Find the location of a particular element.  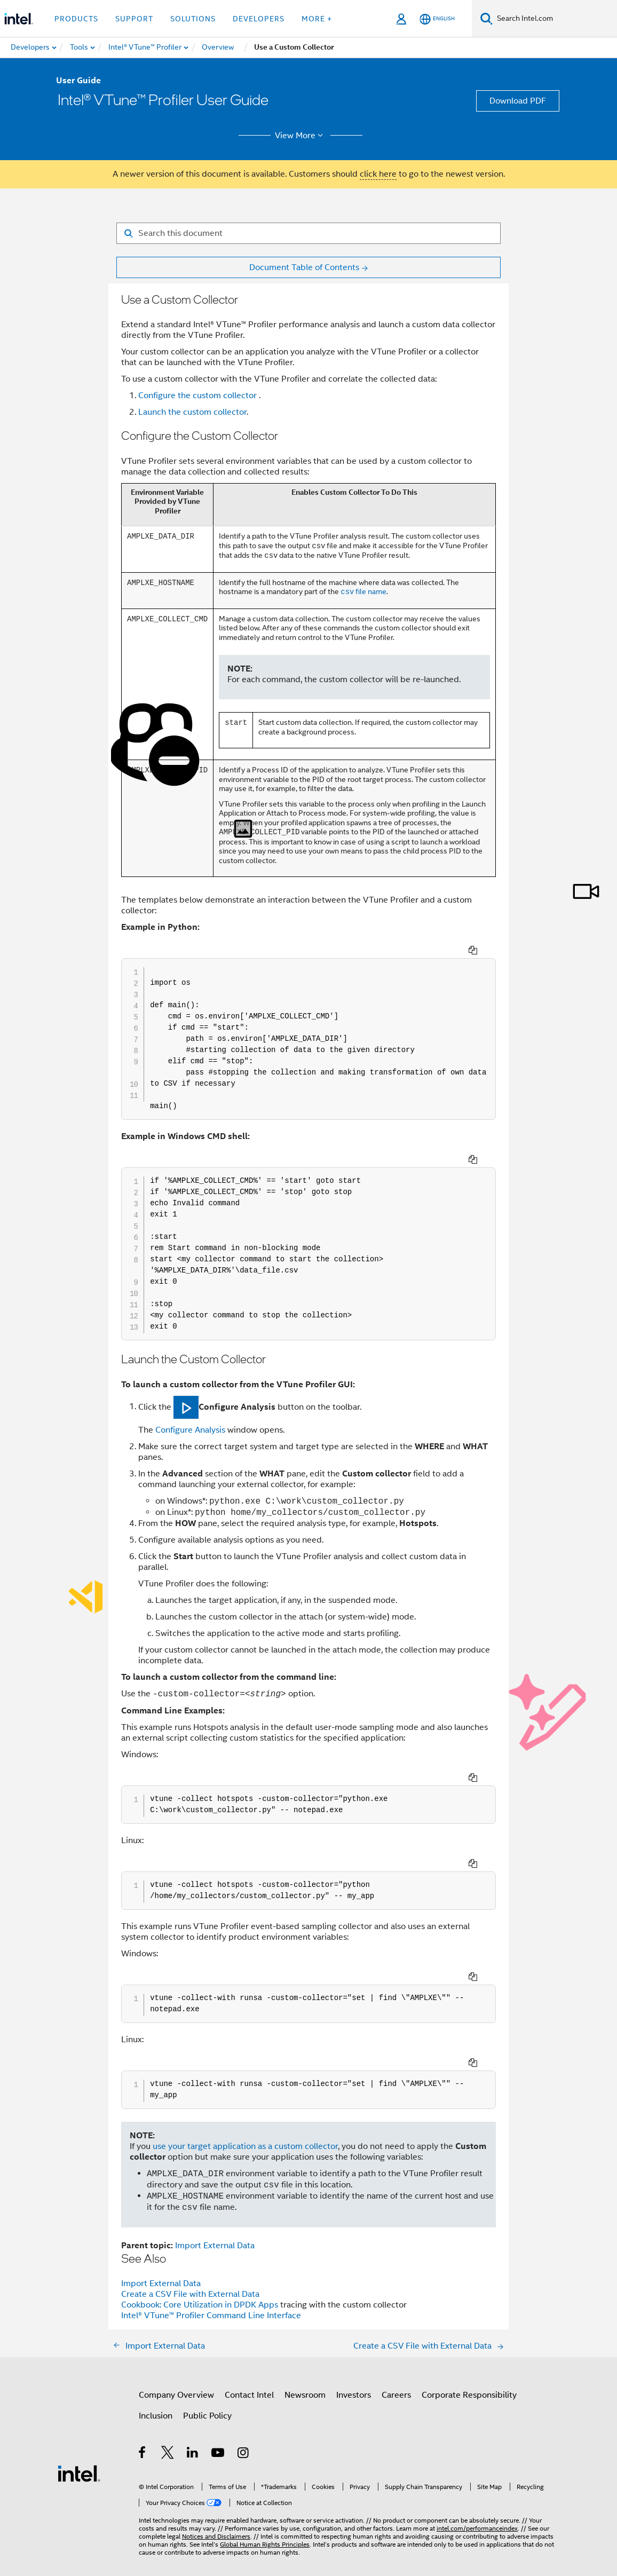

open visual studio code insiders is located at coordinates (87, 1598).